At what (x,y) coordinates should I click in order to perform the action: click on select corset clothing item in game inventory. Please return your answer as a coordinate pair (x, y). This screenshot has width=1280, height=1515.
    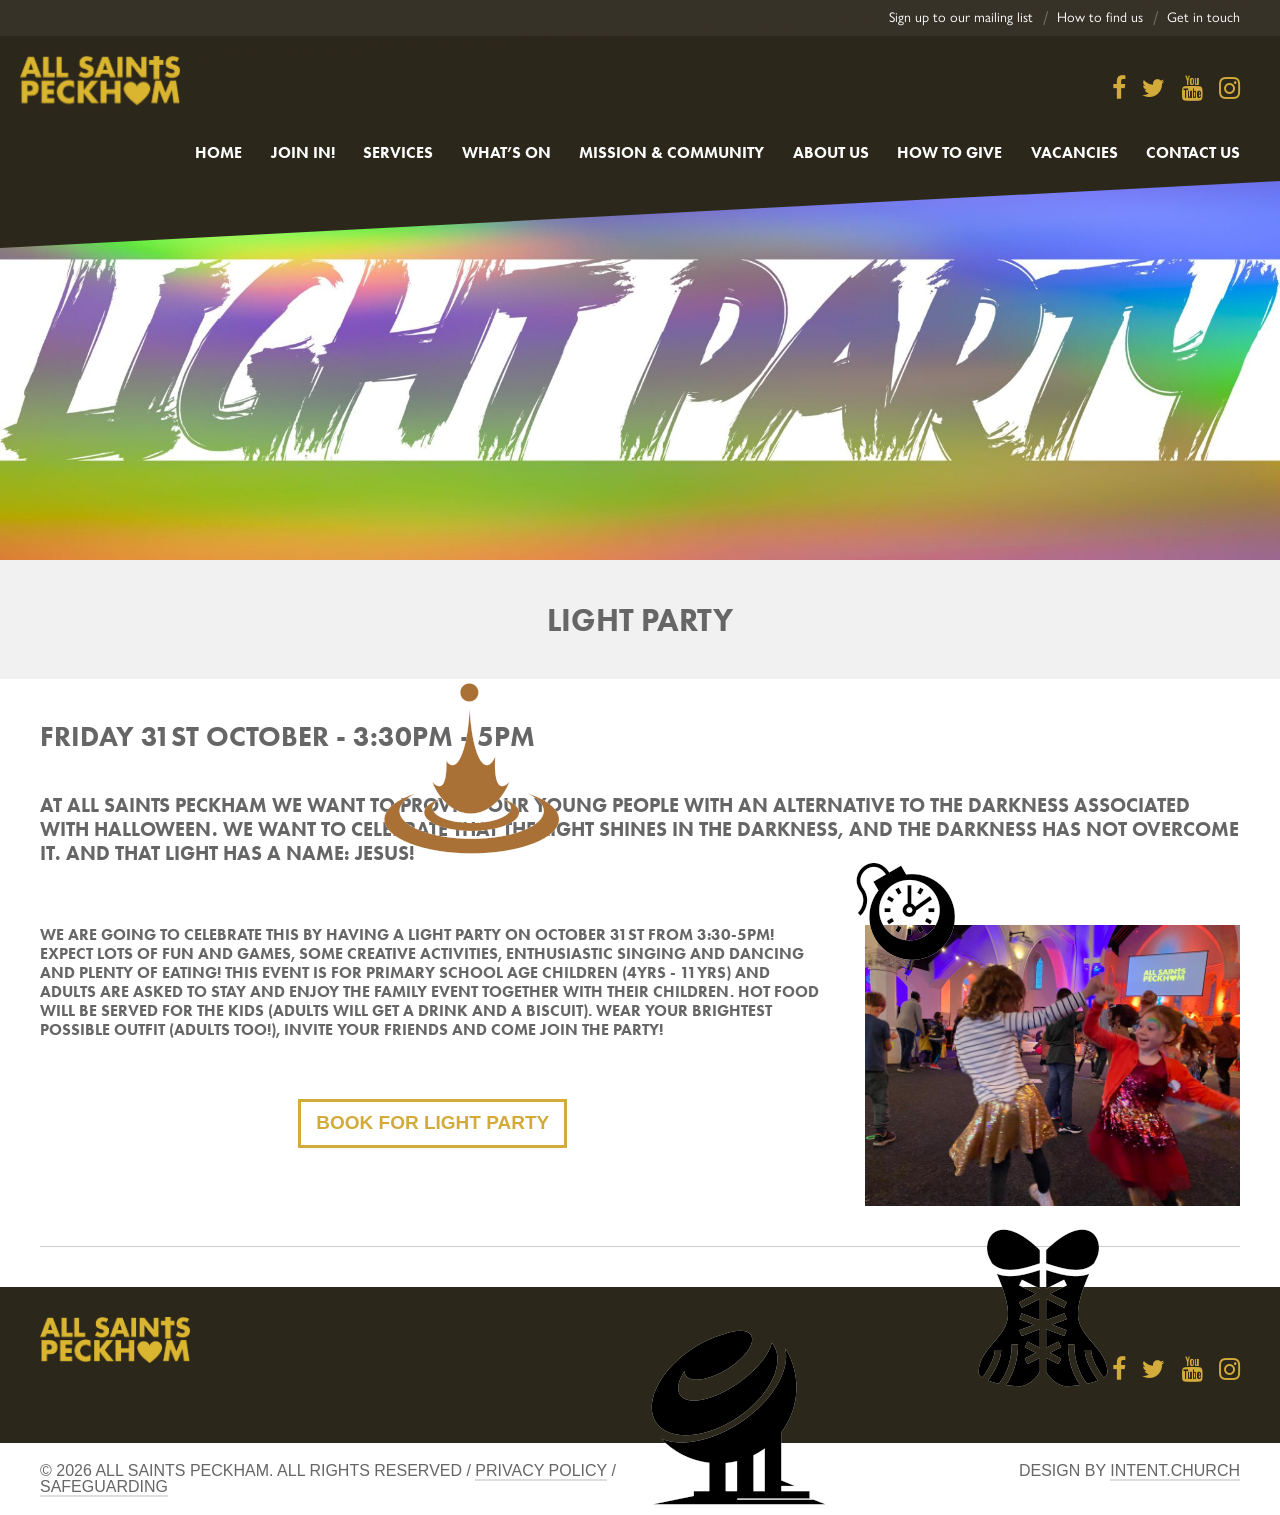
    Looking at the image, I should click on (1043, 1305).